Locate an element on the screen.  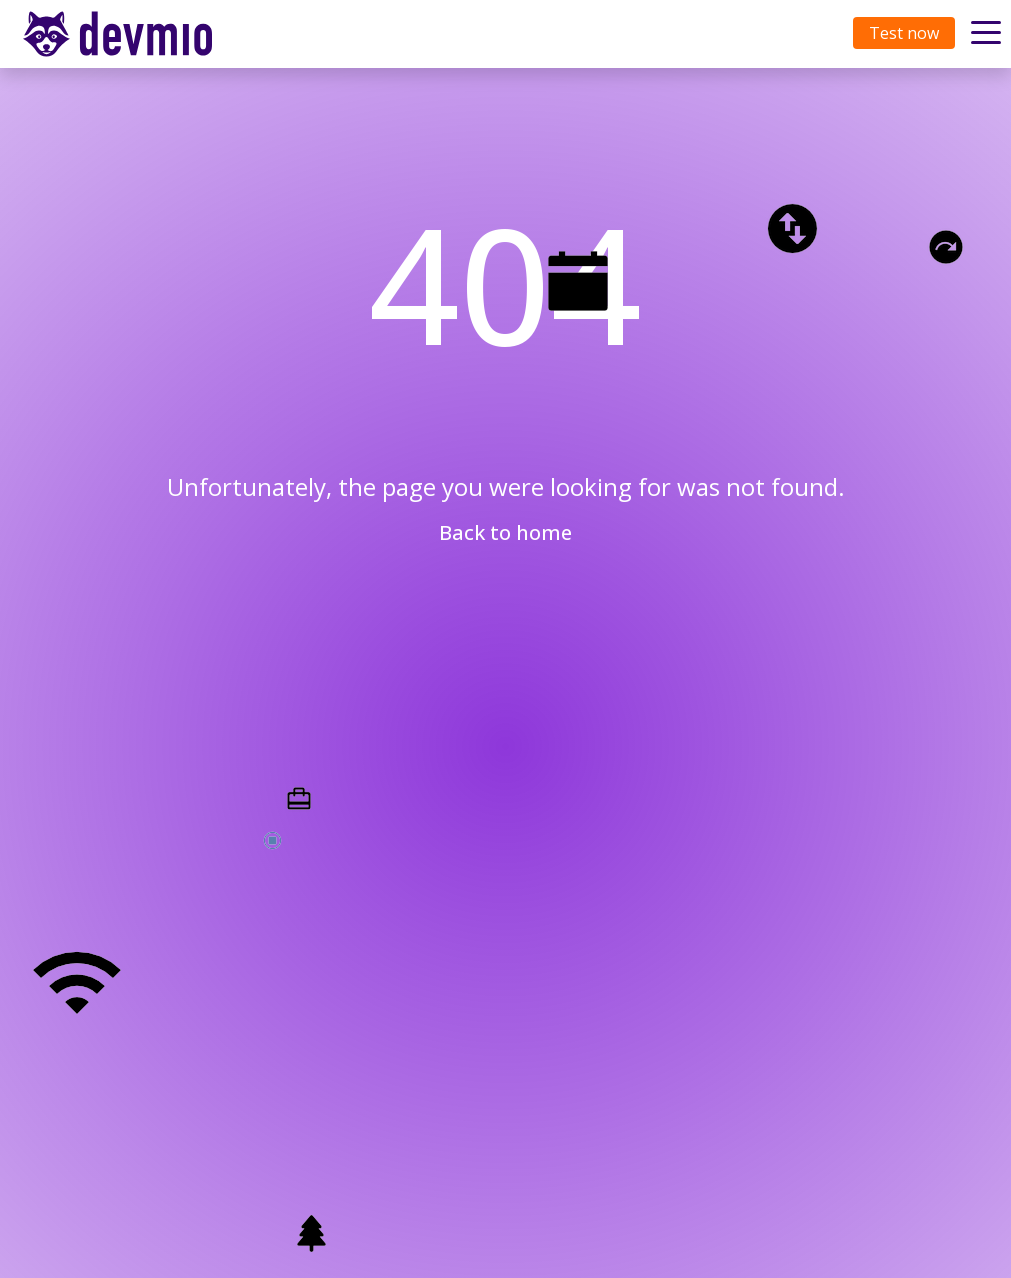
stop or halt a current process is located at coordinates (272, 840).